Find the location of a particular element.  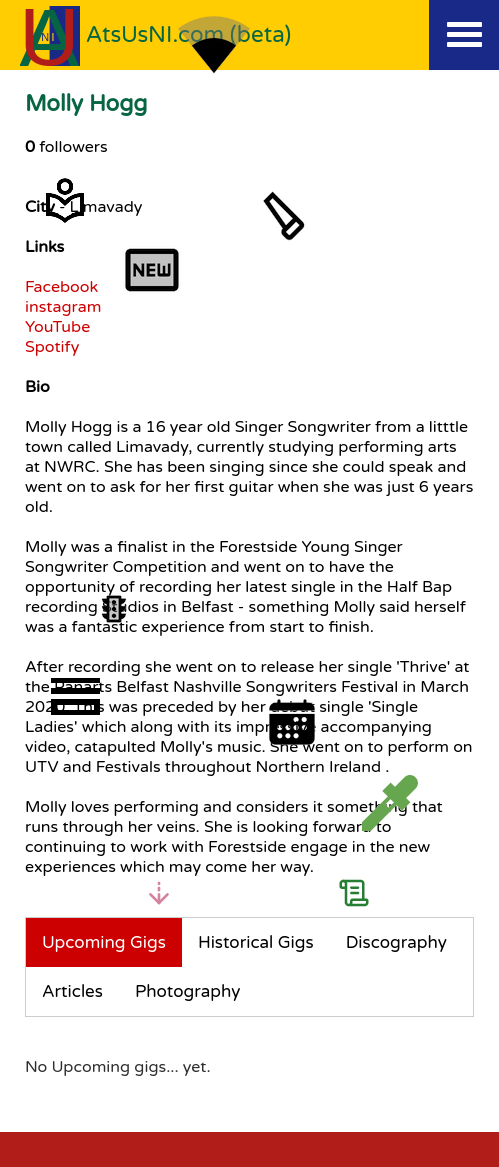

download in progress is located at coordinates (159, 893).